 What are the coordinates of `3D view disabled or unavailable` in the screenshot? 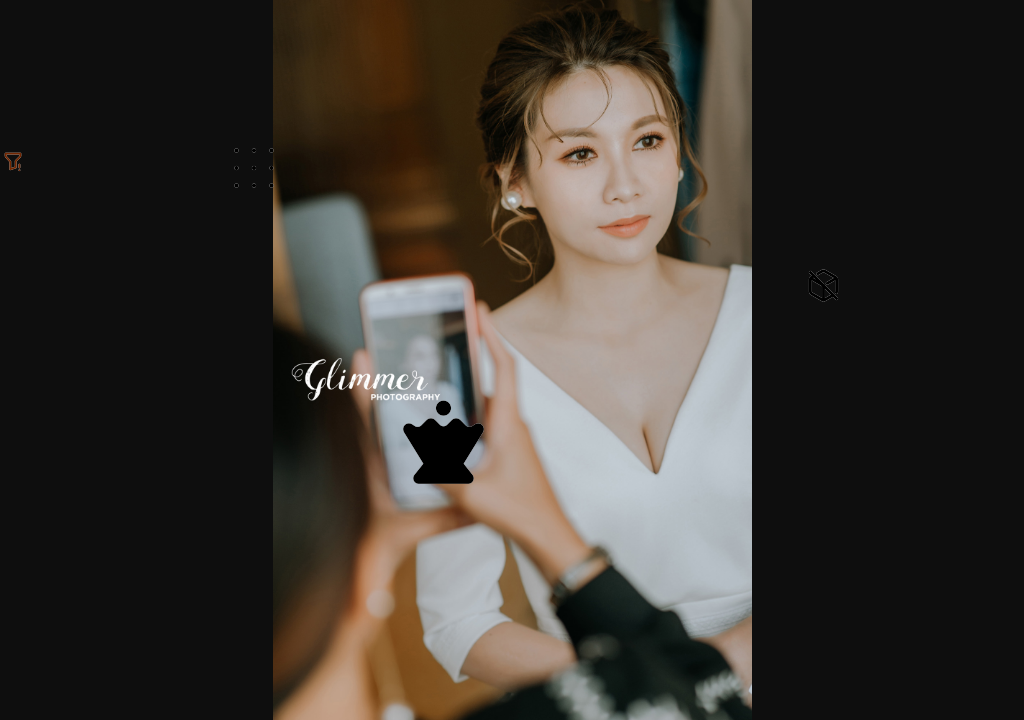 It's located at (823, 285).